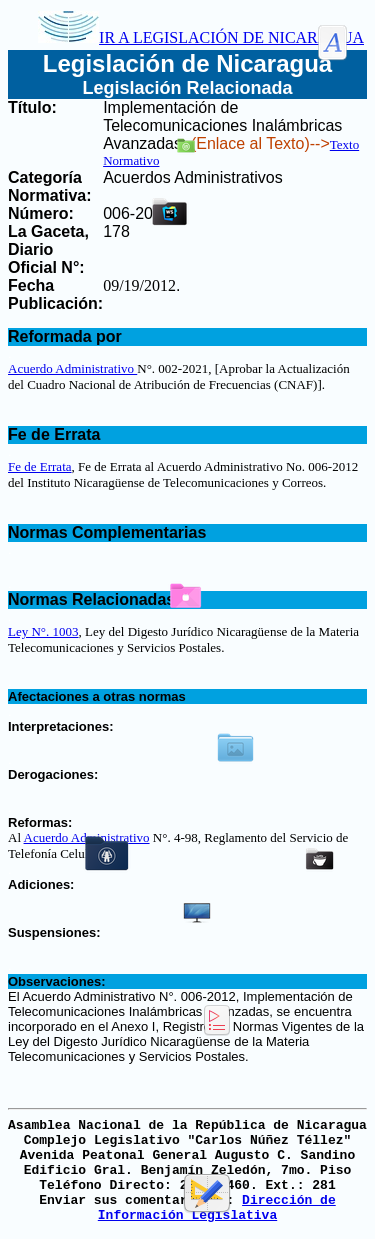  I want to click on open NoLimits roller coaster simulation files, so click(106, 854).